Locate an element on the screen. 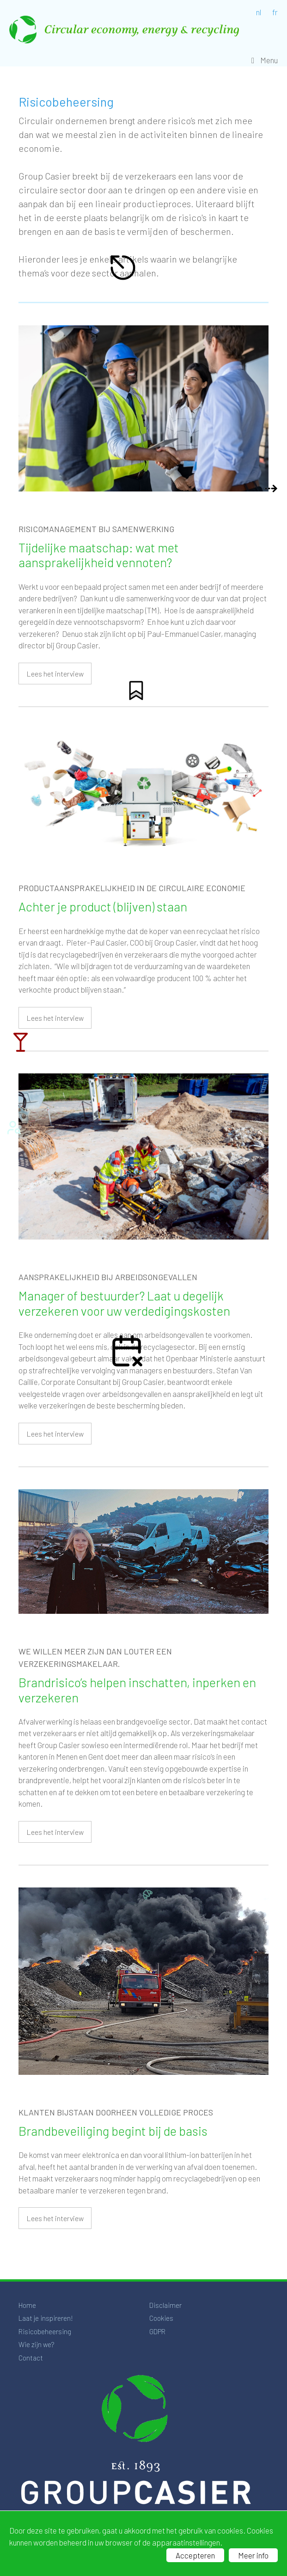  search for a user or contact is located at coordinates (14, 1127).